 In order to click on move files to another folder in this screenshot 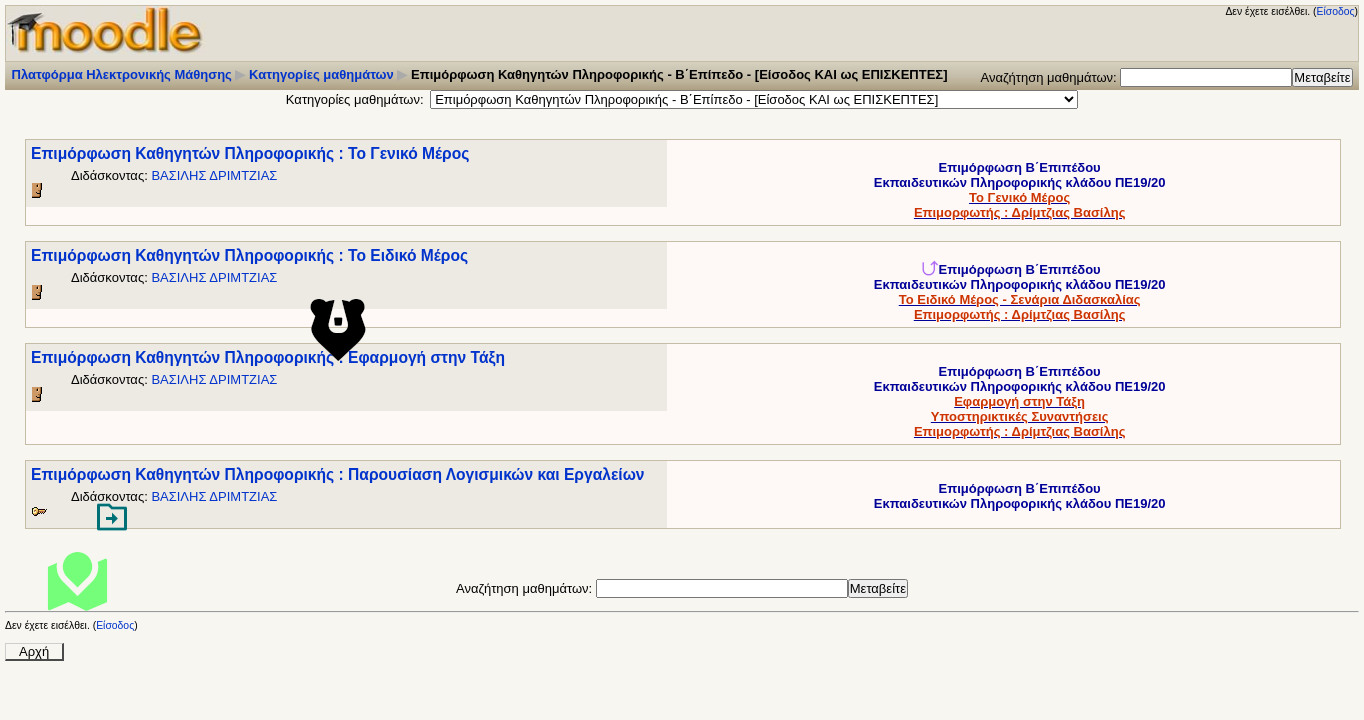, I will do `click(112, 517)`.